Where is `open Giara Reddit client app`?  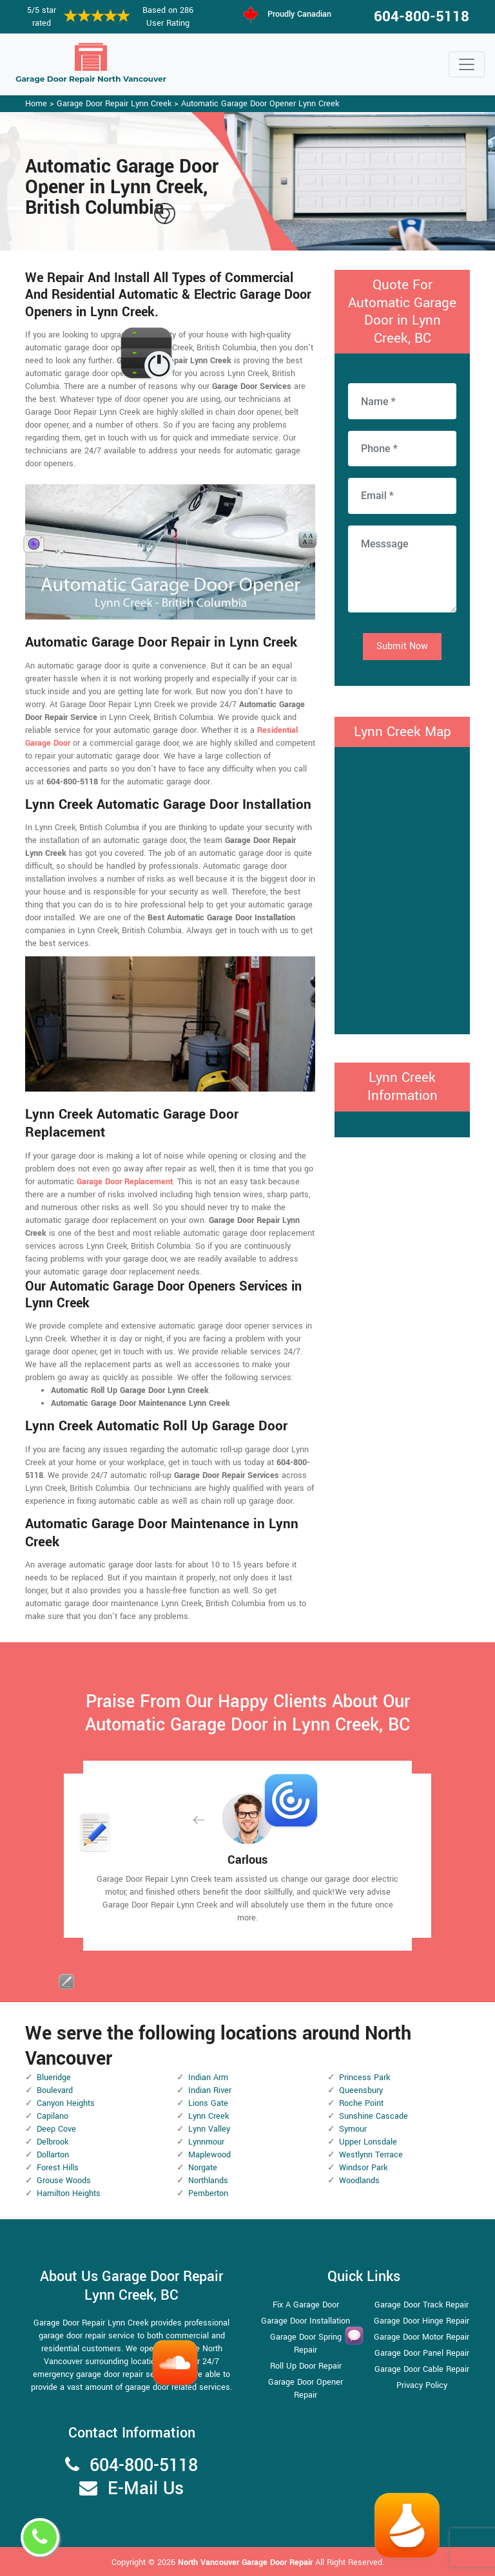 open Giara Reddit client app is located at coordinates (407, 2525).